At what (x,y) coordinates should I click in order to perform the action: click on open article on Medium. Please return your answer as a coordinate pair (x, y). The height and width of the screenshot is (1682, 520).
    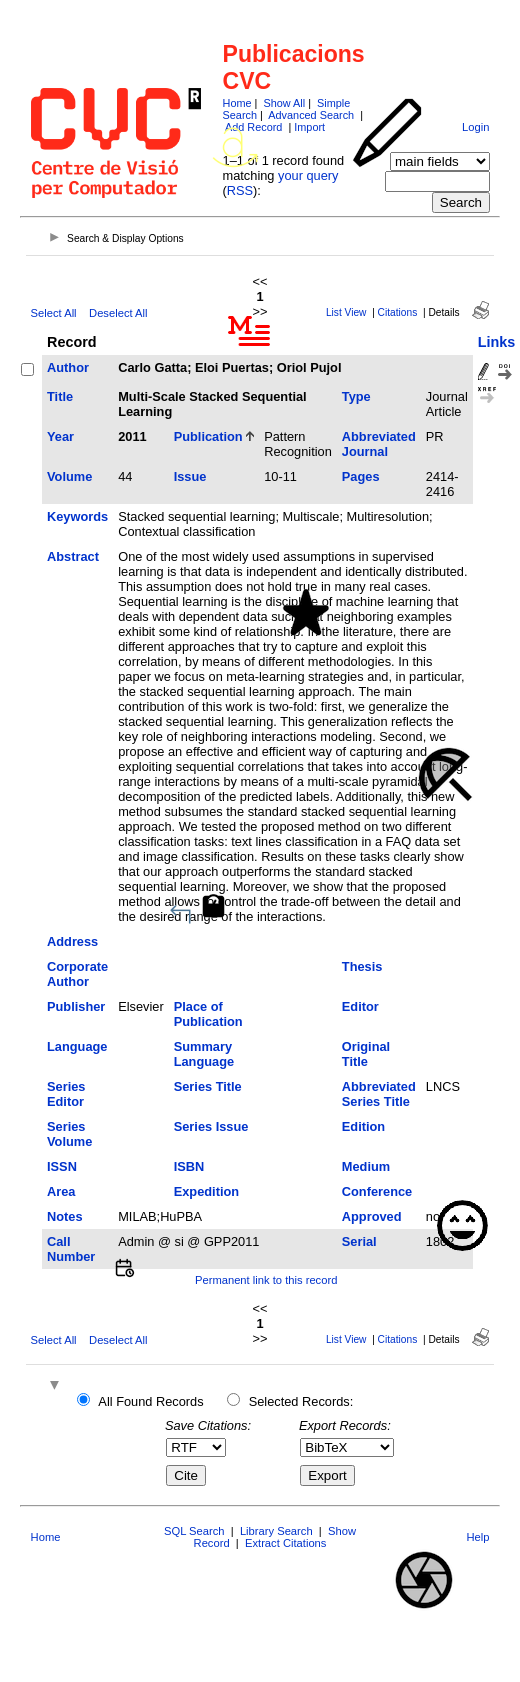
    Looking at the image, I should click on (249, 331).